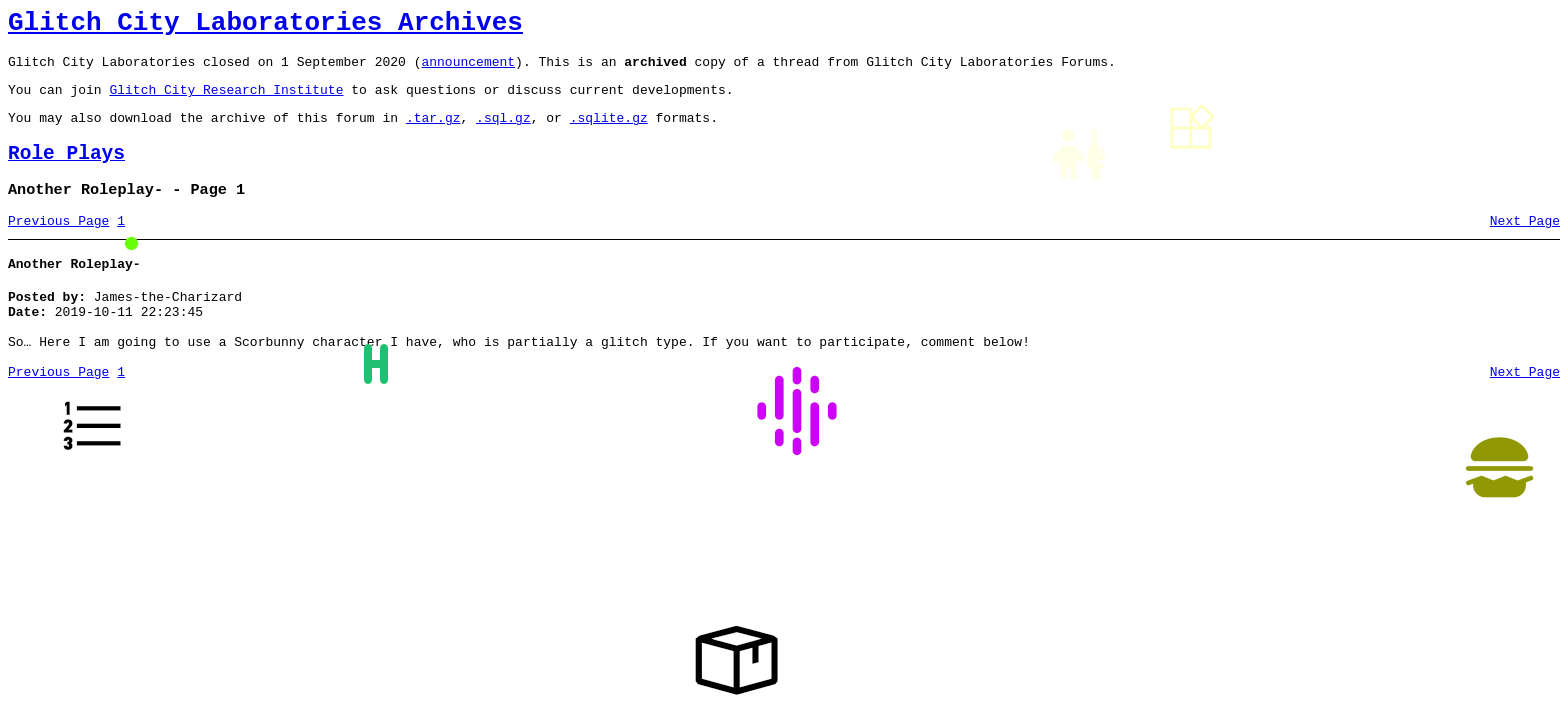 The image size is (1568, 720). Describe the element at coordinates (90, 428) in the screenshot. I see `create a numbered list` at that location.